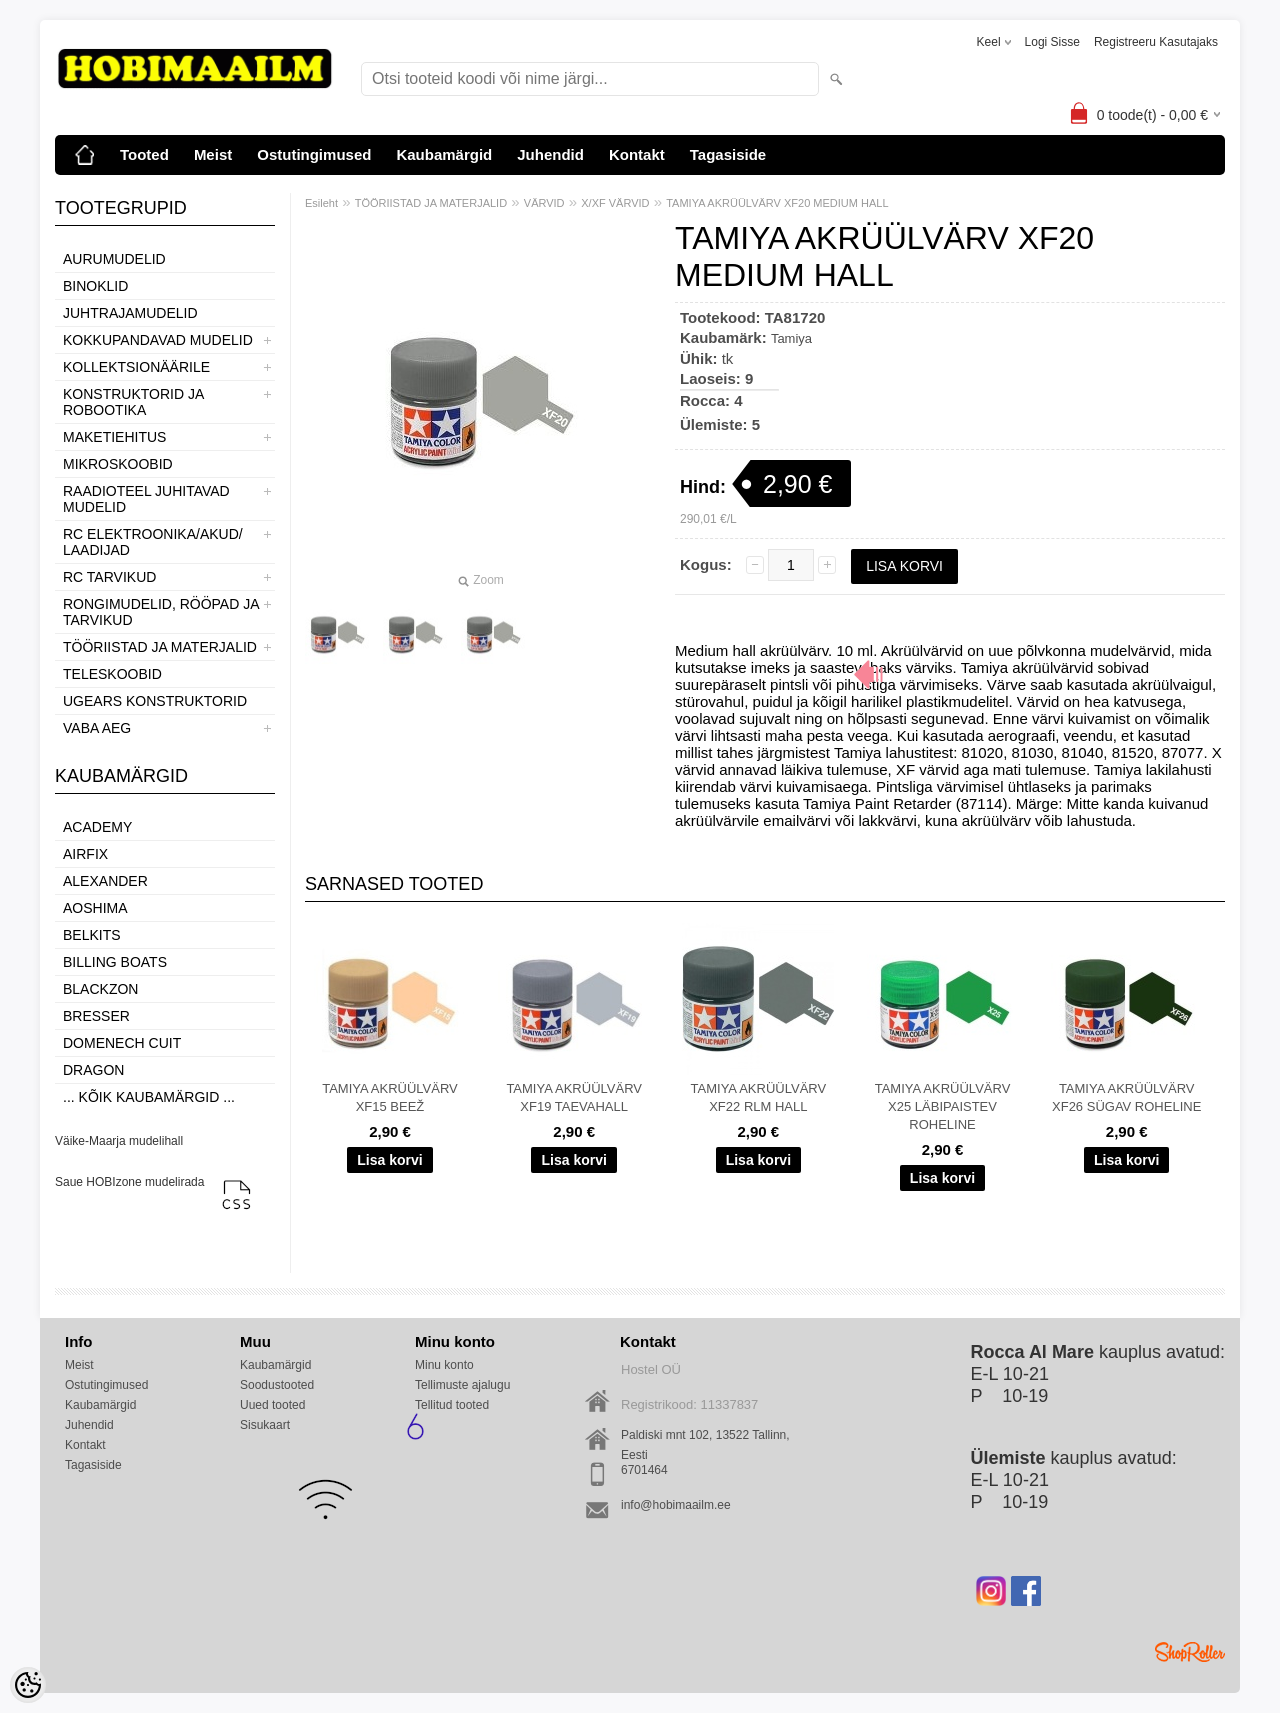 The width and height of the screenshot is (1280, 1713). Describe the element at coordinates (325, 1498) in the screenshot. I see `indicates strong wifi signal strength` at that location.